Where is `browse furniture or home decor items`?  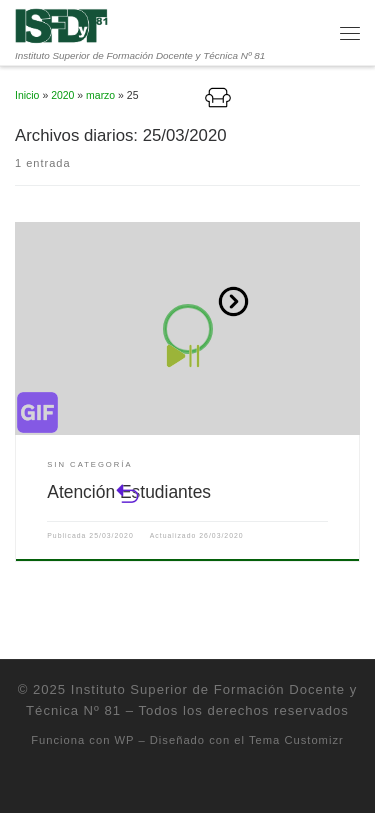 browse furniture or home decor items is located at coordinates (218, 98).